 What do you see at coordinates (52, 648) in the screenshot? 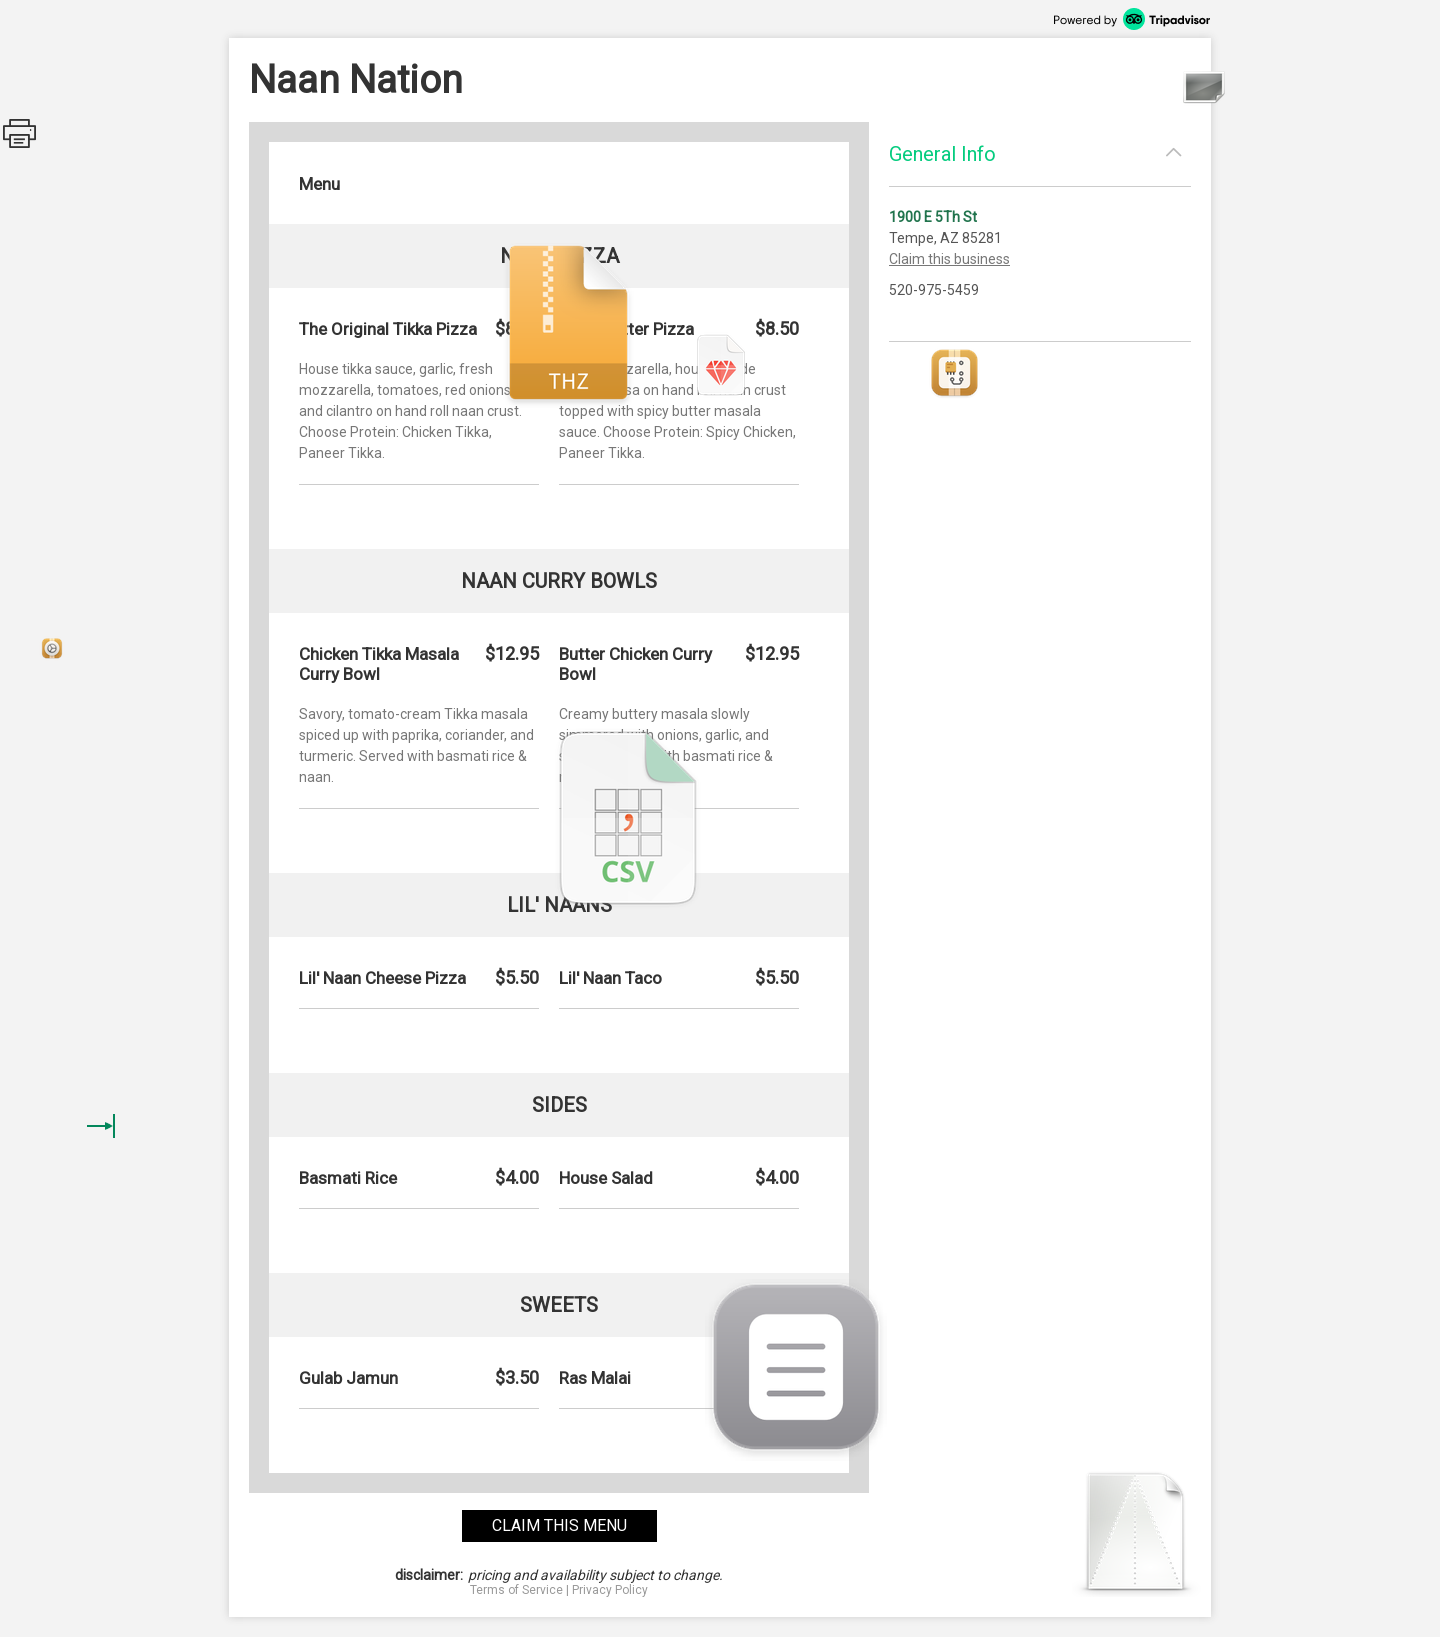
I see `executable application file` at bounding box center [52, 648].